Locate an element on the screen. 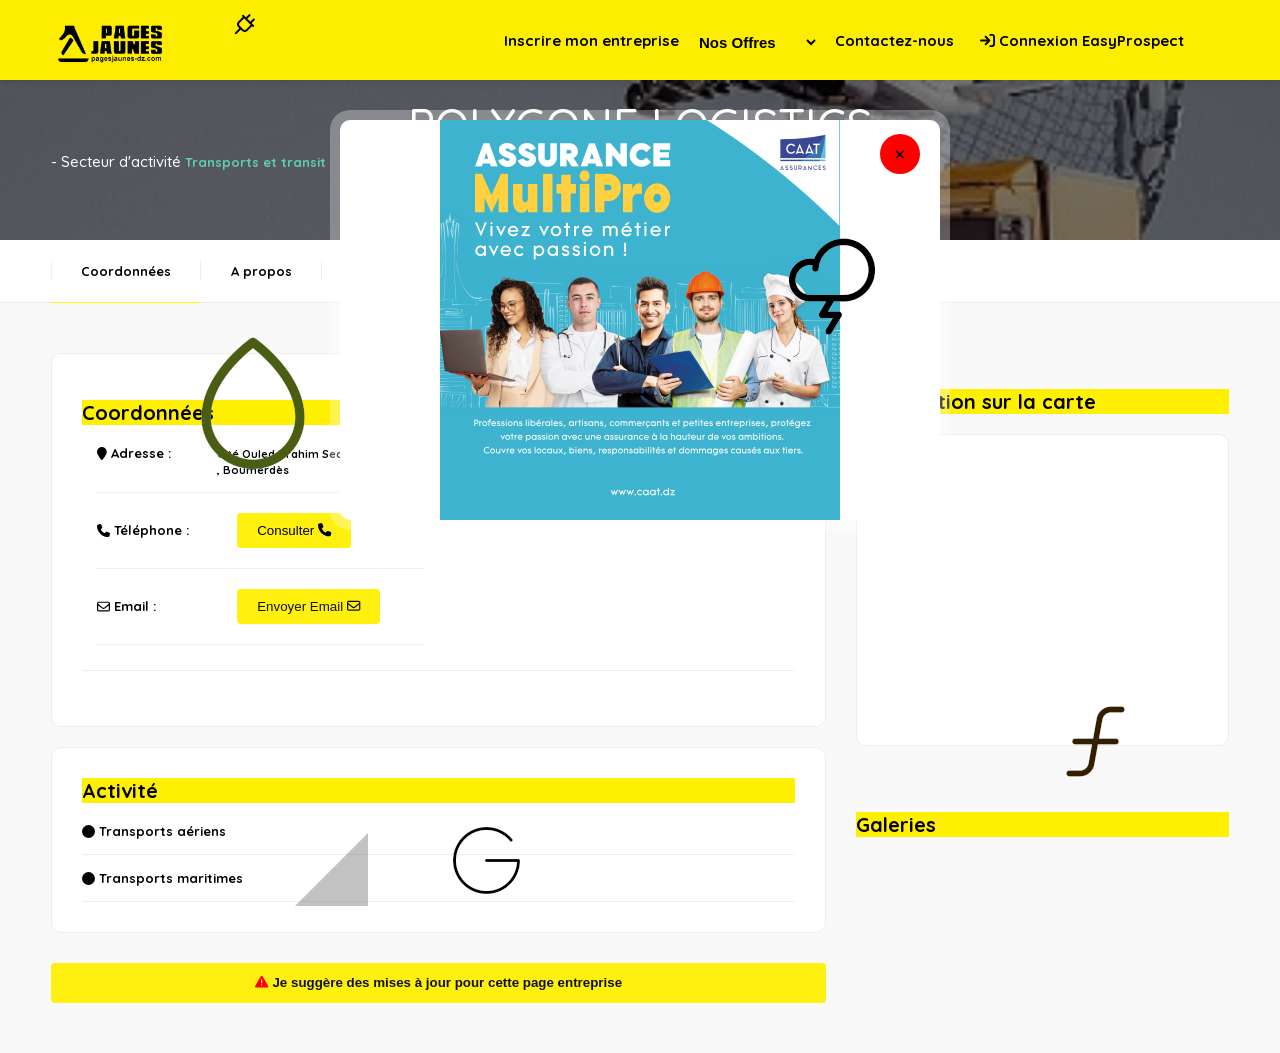 This screenshot has height=1053, width=1280. sign in with Google is located at coordinates (486, 860).